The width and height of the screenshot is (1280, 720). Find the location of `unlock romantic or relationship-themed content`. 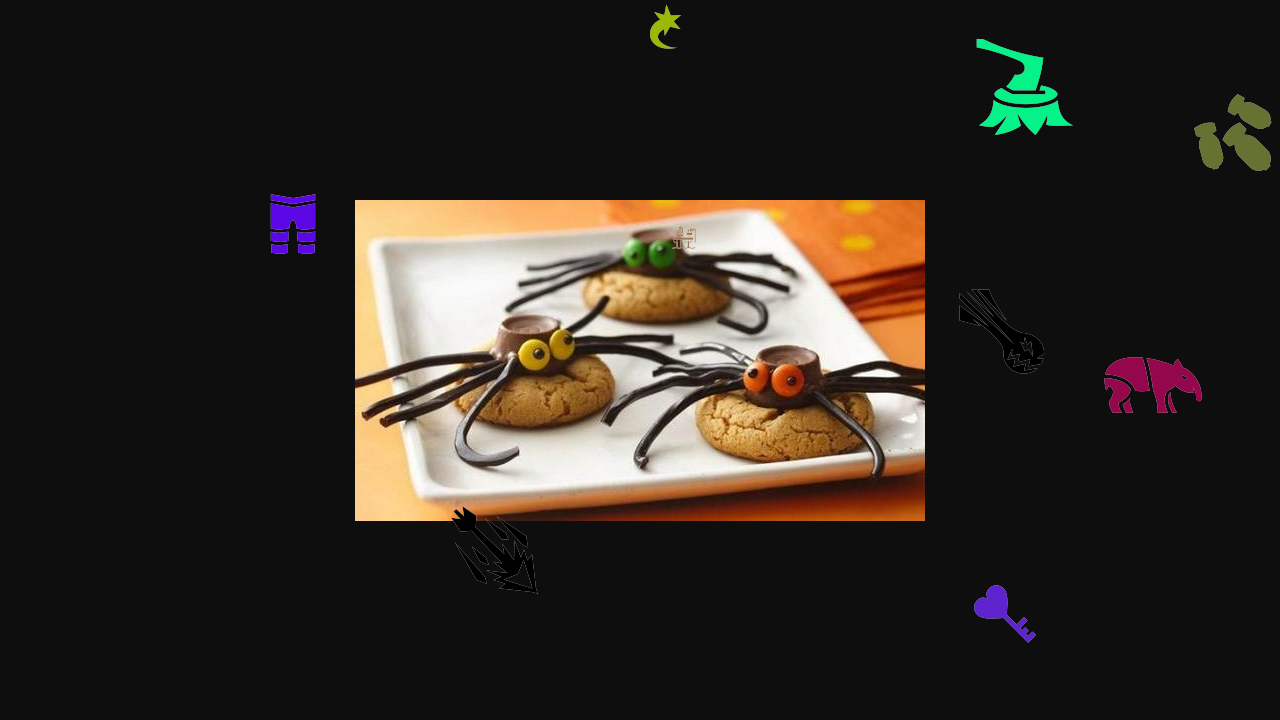

unlock romantic or relationship-themed content is located at coordinates (1005, 614).